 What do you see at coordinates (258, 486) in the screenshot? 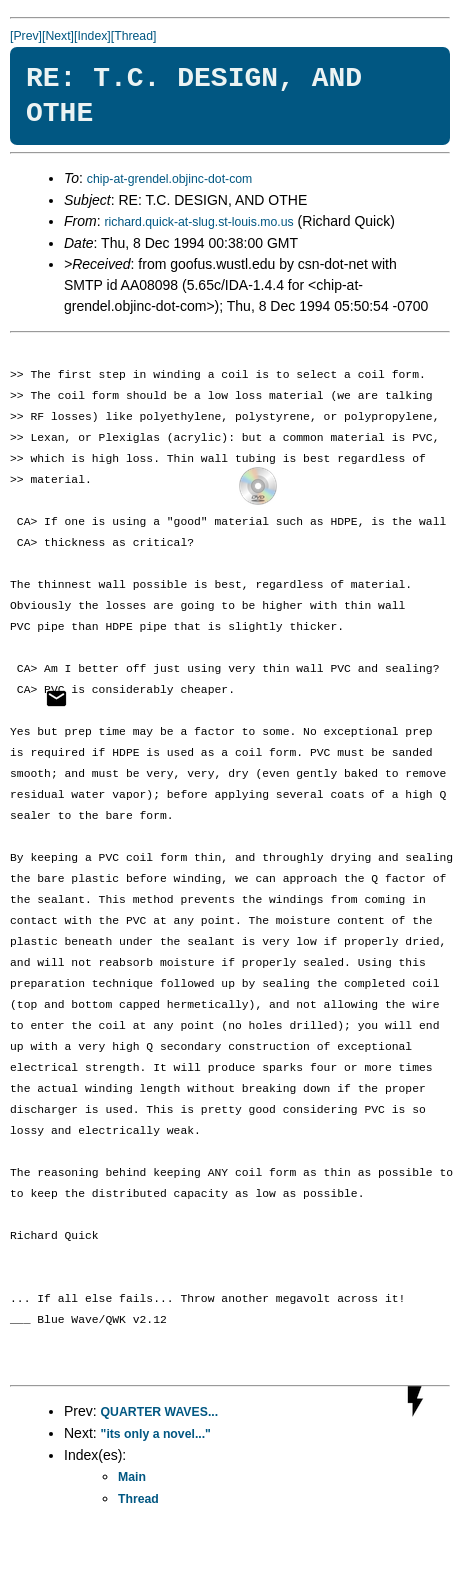
I see `indicates a DVD disc or optical media` at bounding box center [258, 486].